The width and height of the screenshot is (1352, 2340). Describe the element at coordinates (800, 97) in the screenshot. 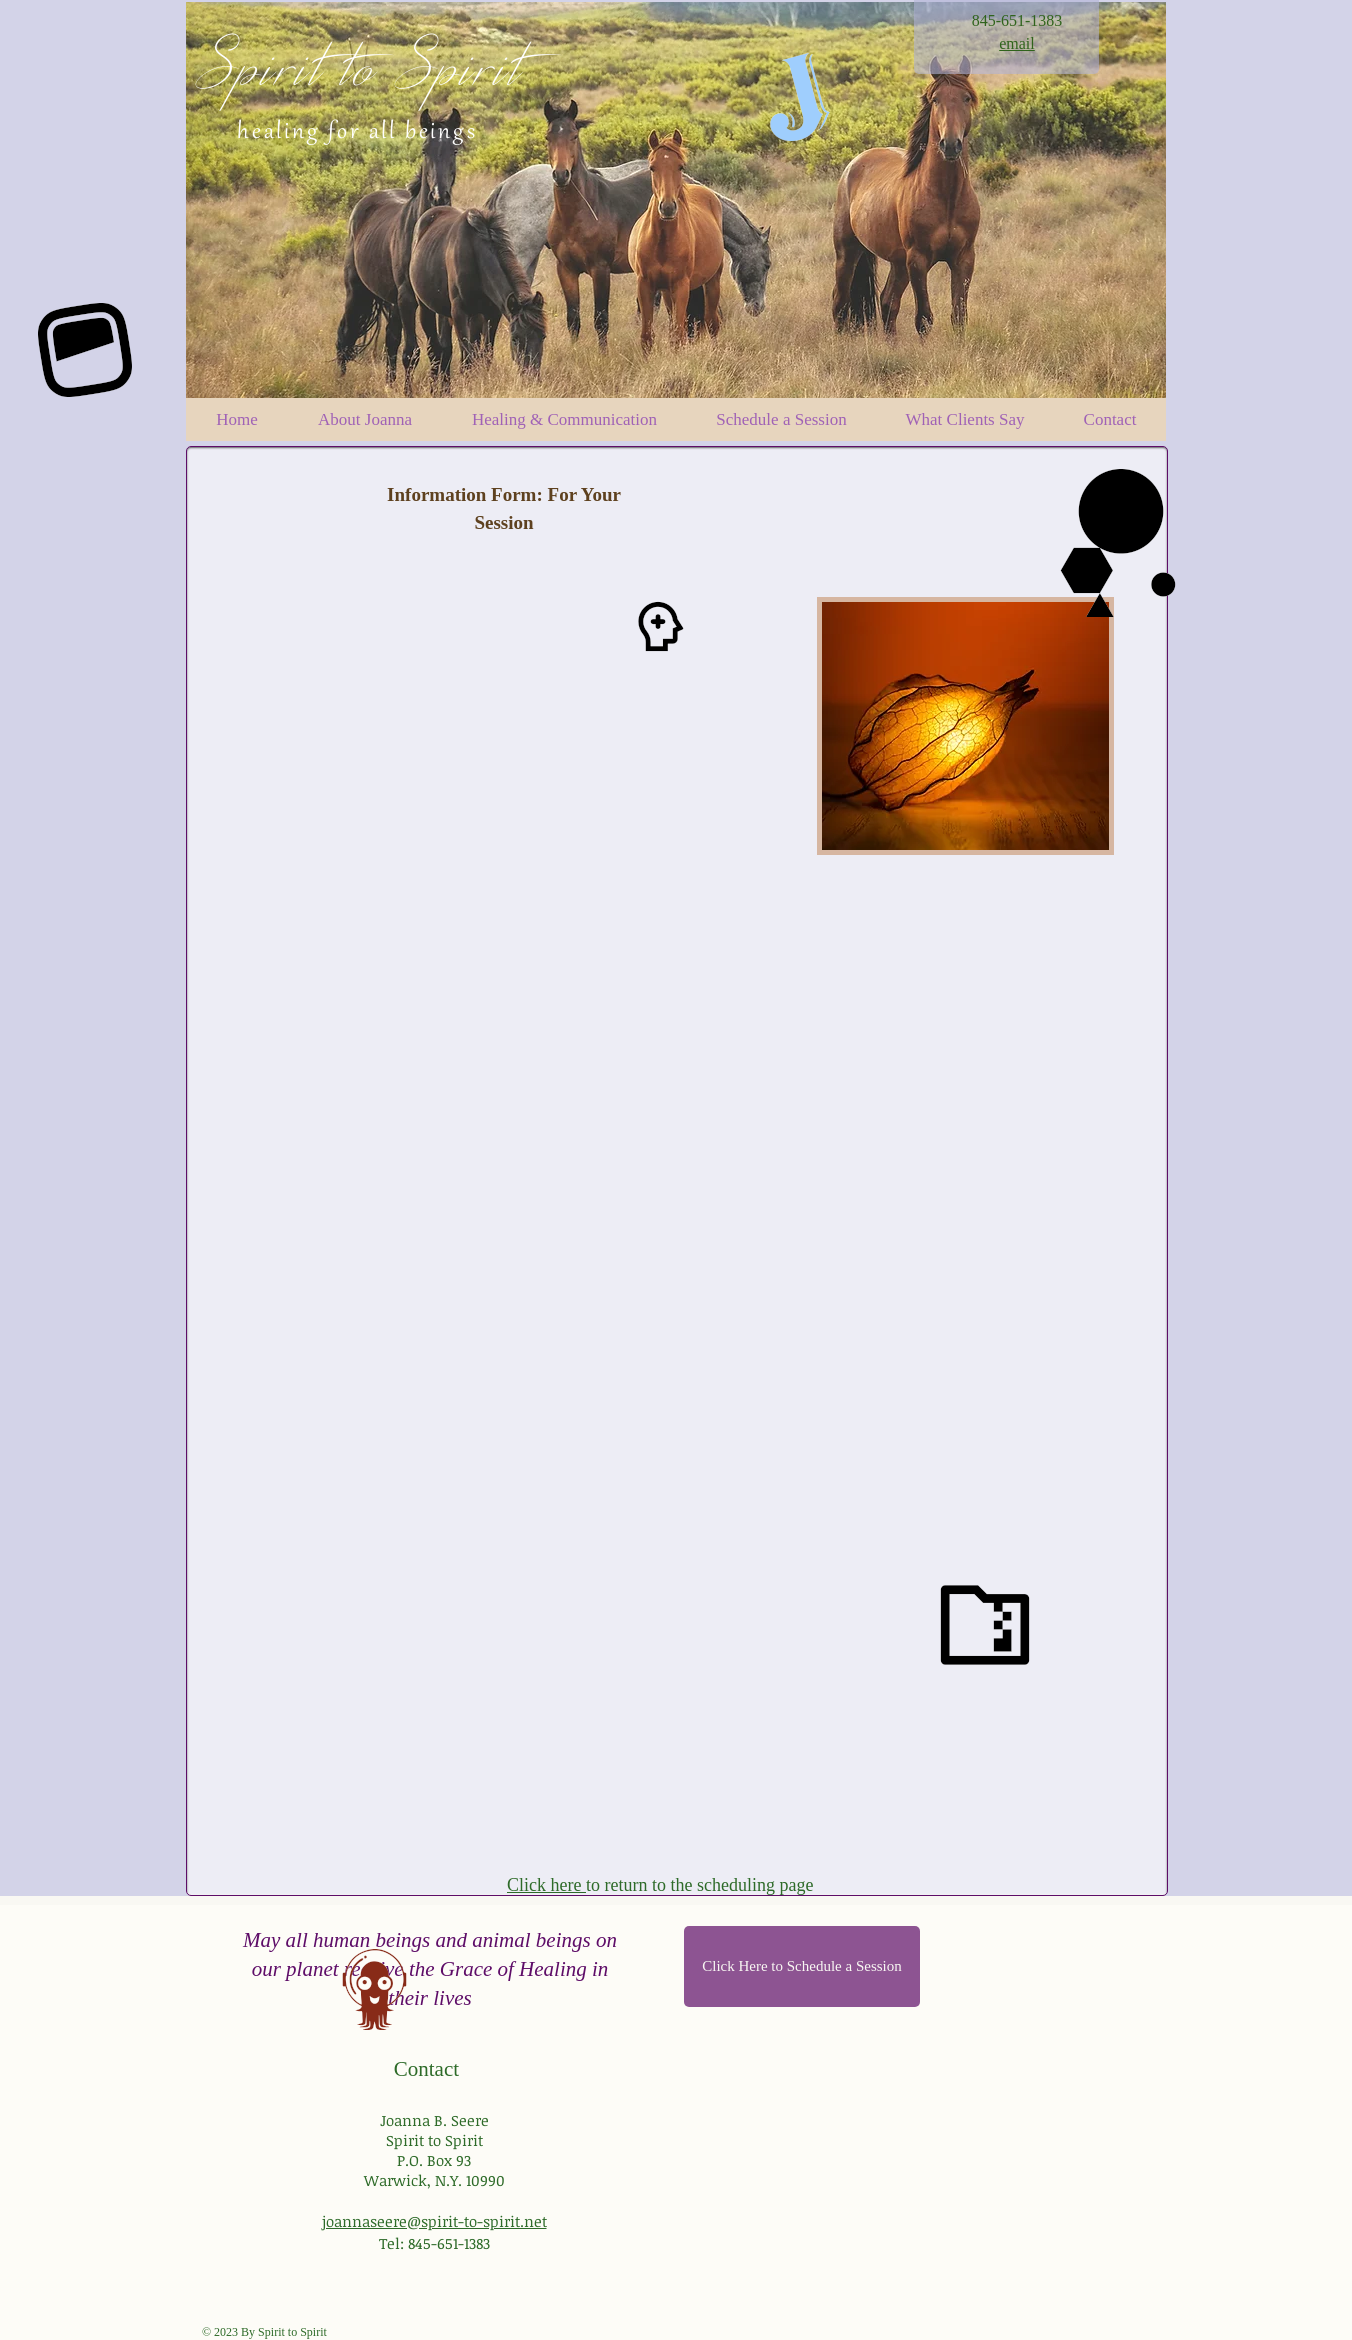

I see `jameson irish whiskey brand logo` at that location.